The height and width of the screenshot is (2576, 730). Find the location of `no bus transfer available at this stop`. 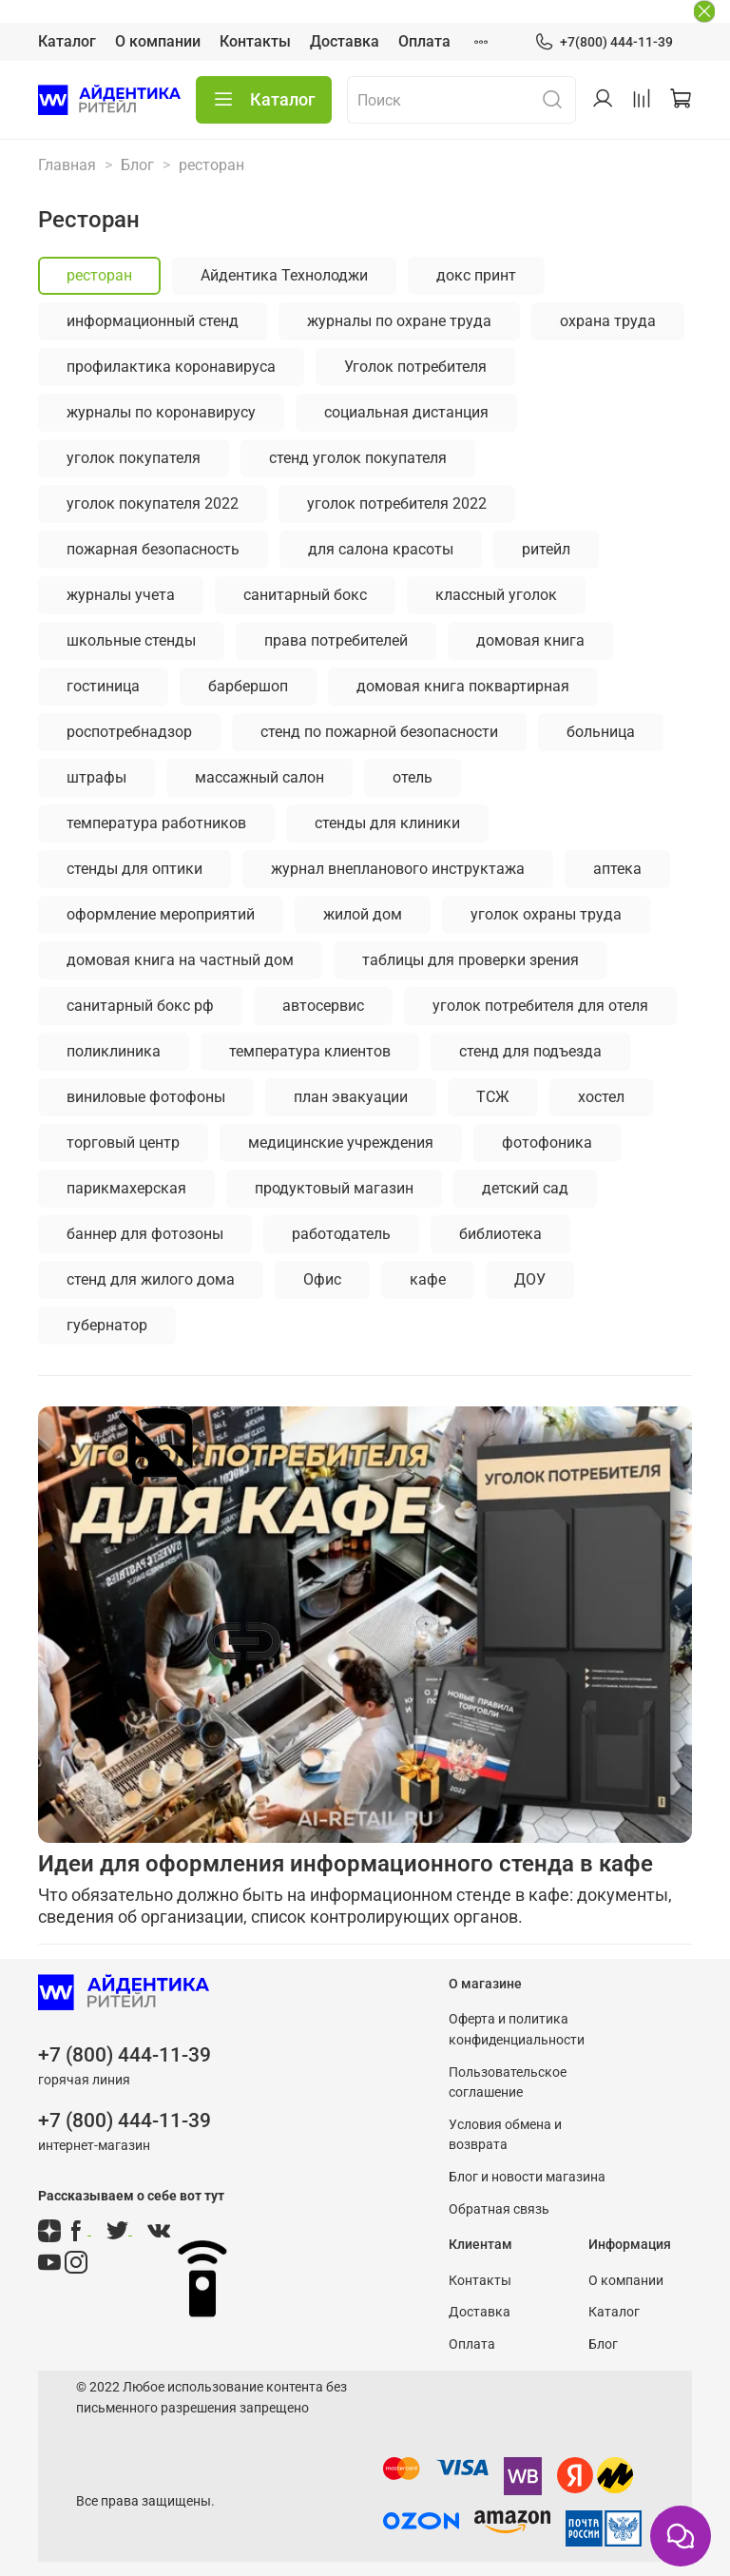

no bus transfer available at this stop is located at coordinates (160, 1448).